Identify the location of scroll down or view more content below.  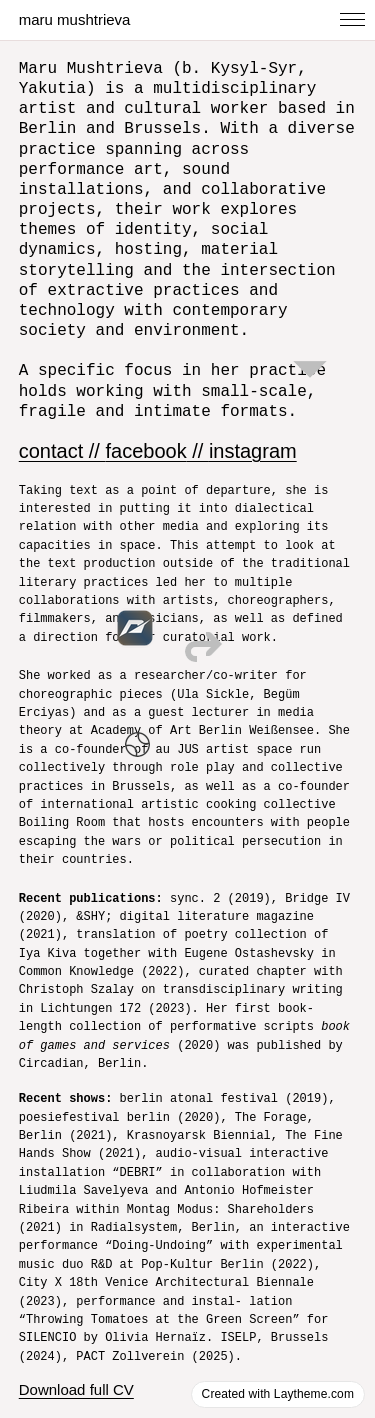
(310, 368).